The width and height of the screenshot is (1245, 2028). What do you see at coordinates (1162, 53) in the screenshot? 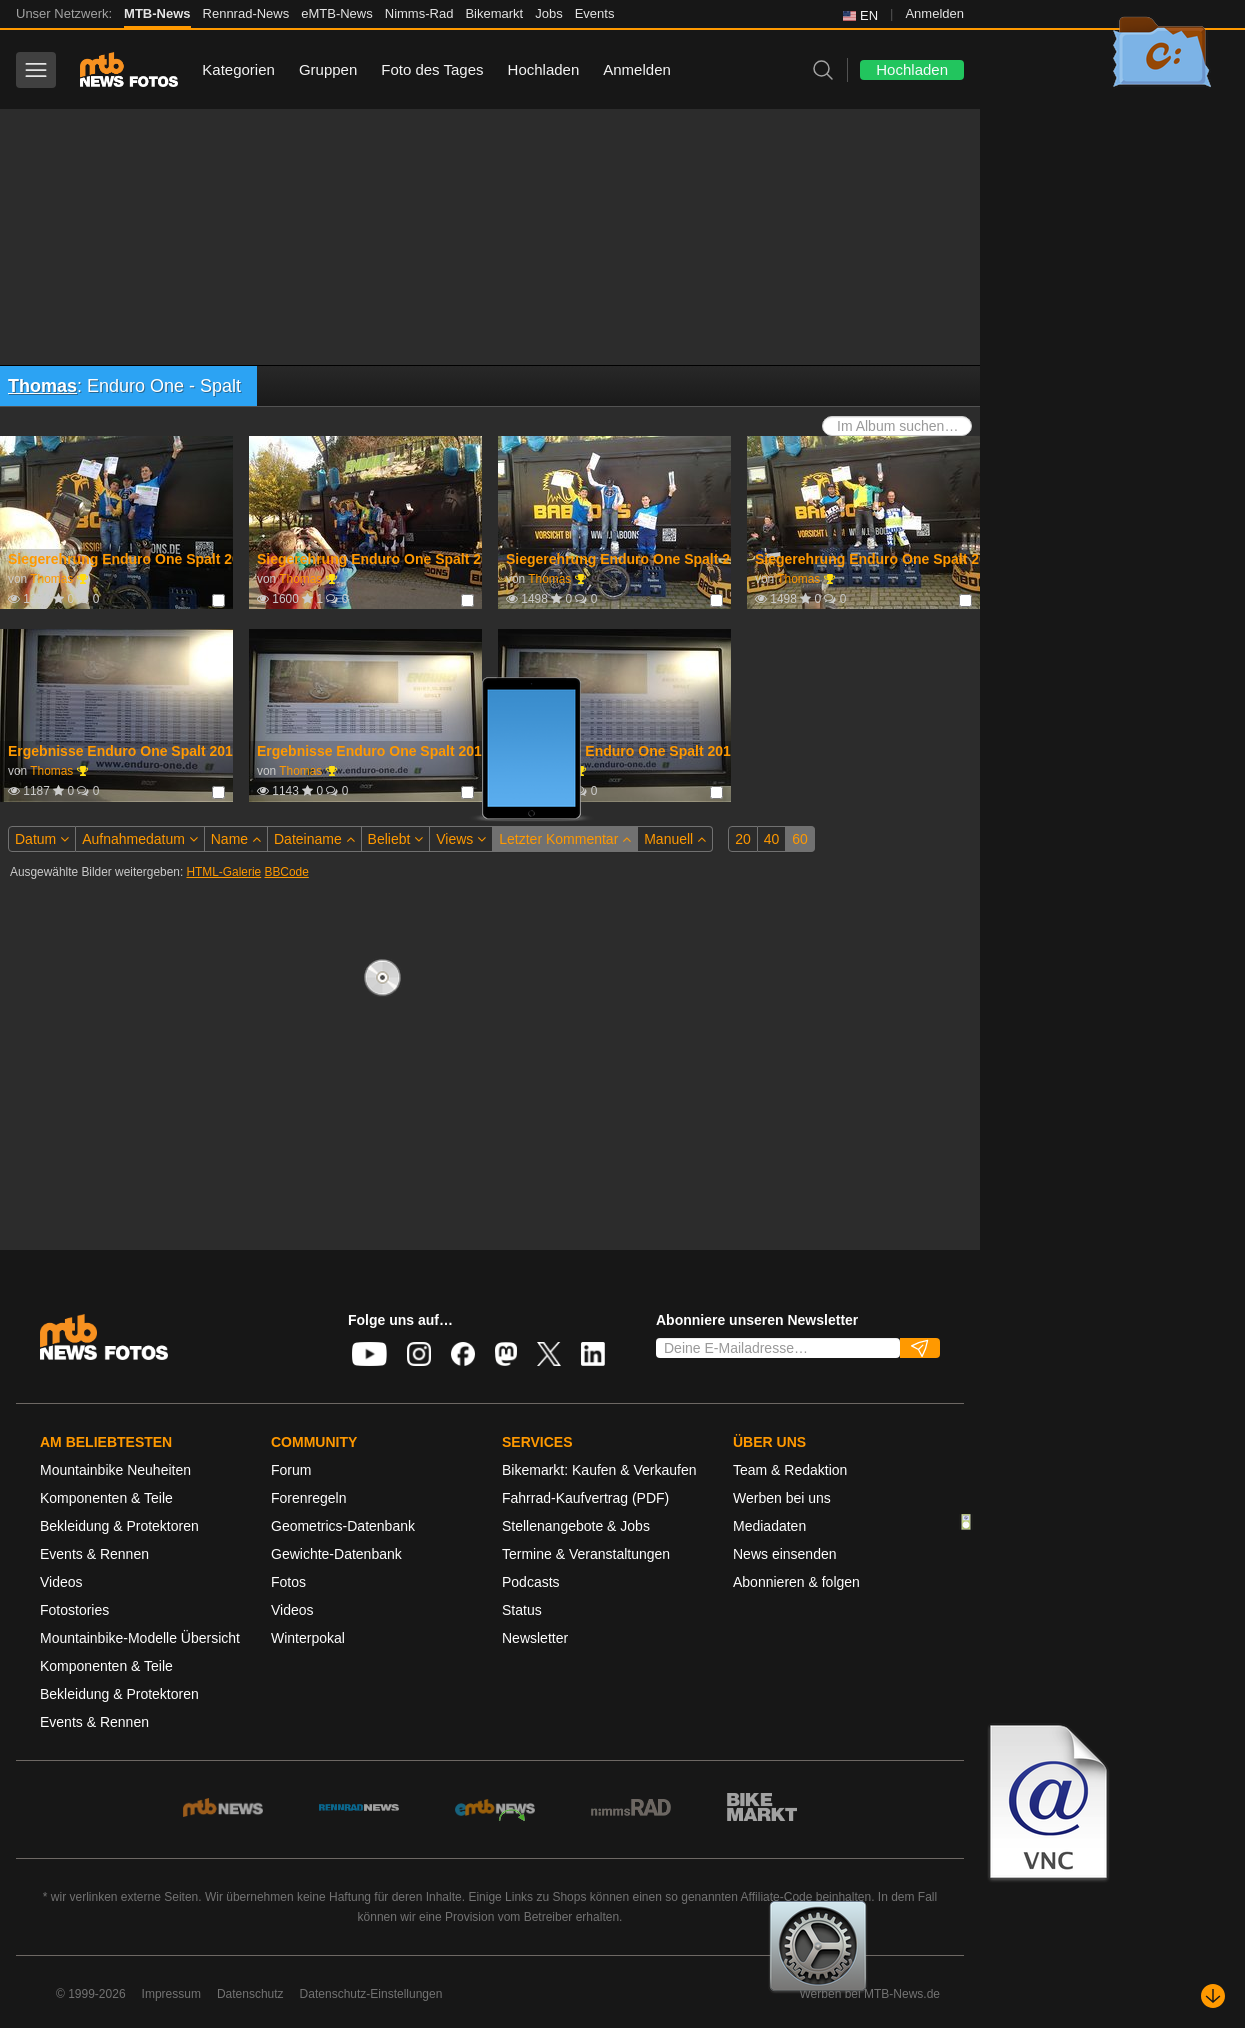
I see `folder containing chocolatey package manager files` at bounding box center [1162, 53].